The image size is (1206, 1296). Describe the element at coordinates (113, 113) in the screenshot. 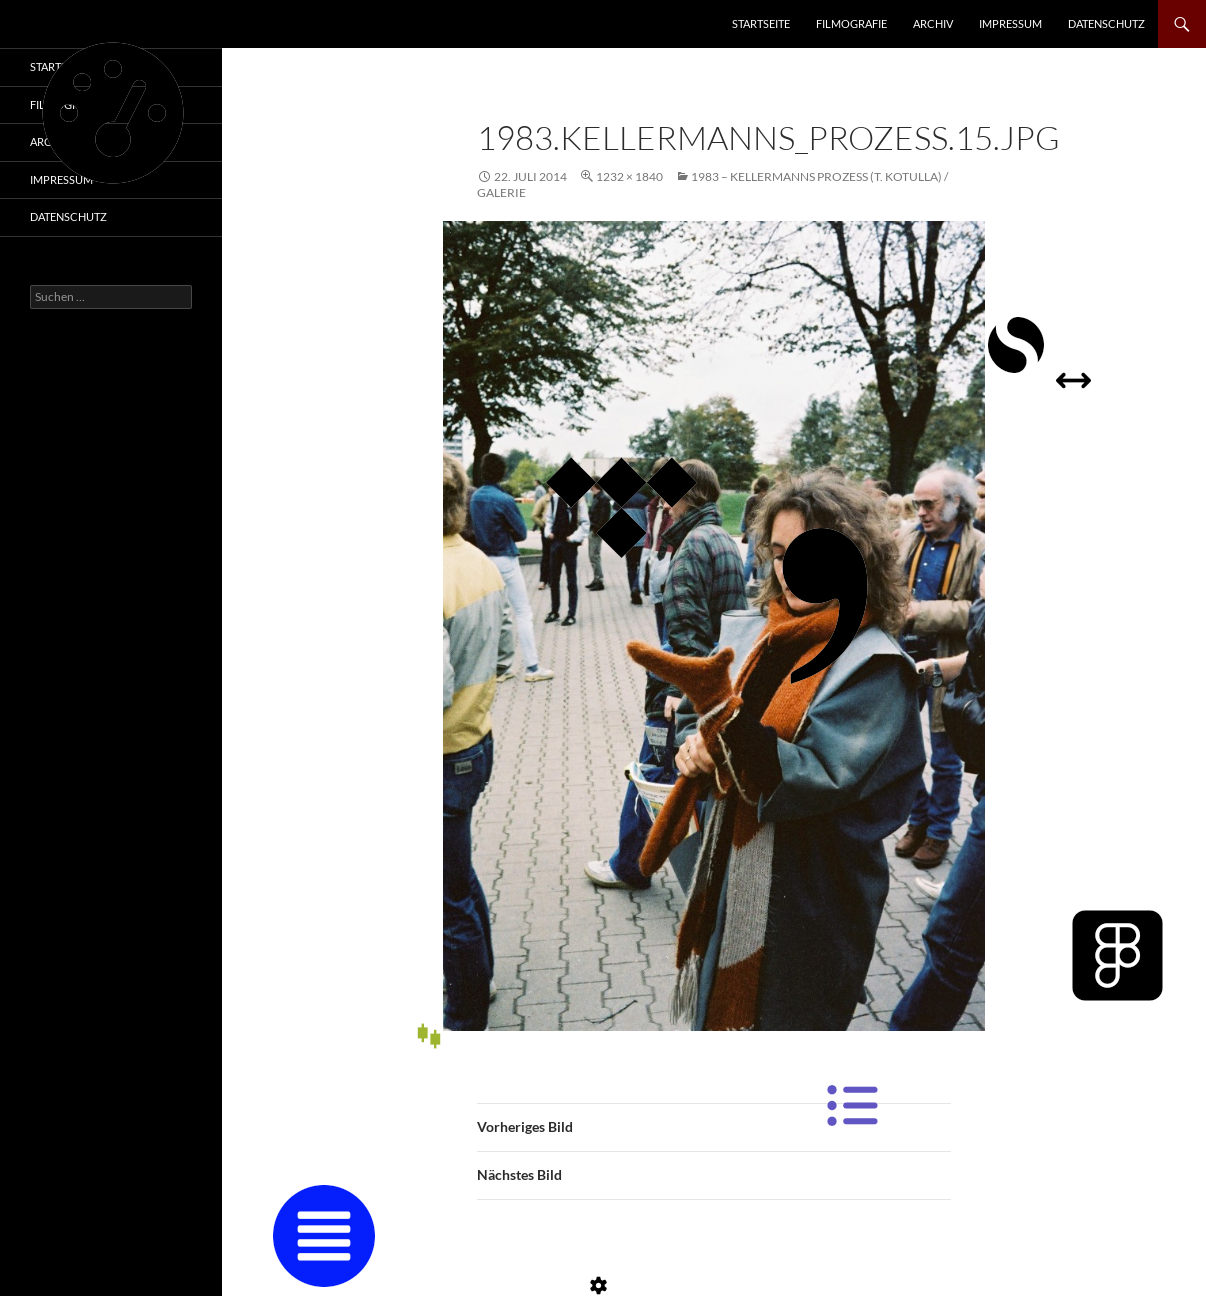

I see `view performance or speed metrics` at that location.